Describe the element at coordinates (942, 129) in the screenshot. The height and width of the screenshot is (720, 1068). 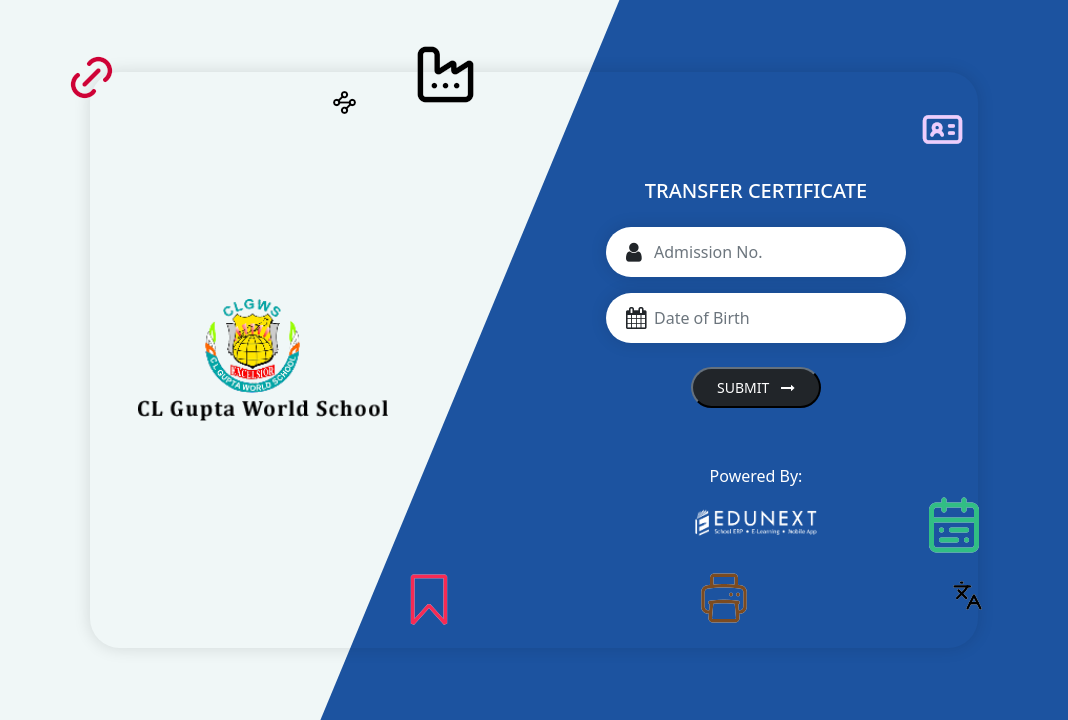
I see `view your profile or identity information` at that location.